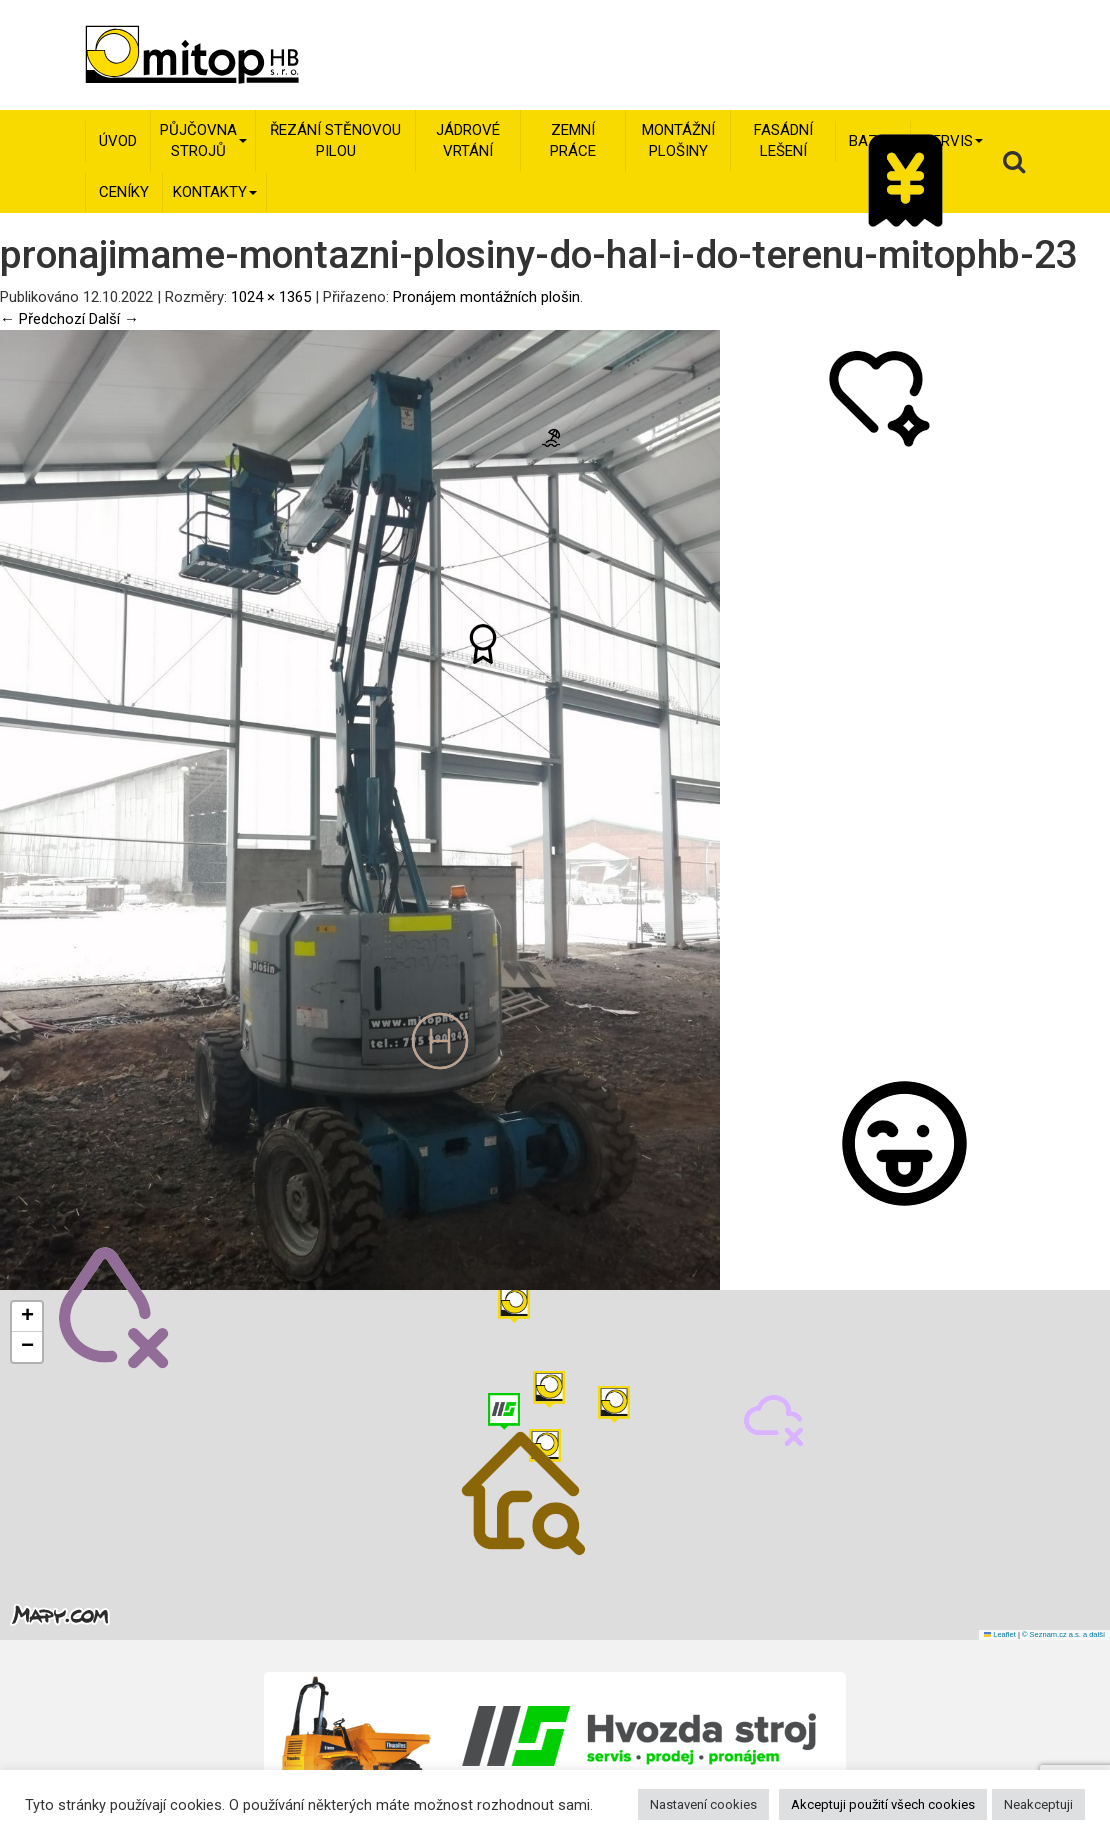 The height and width of the screenshot is (1839, 1110). I want to click on view beach or coastal locations, so click(551, 438).